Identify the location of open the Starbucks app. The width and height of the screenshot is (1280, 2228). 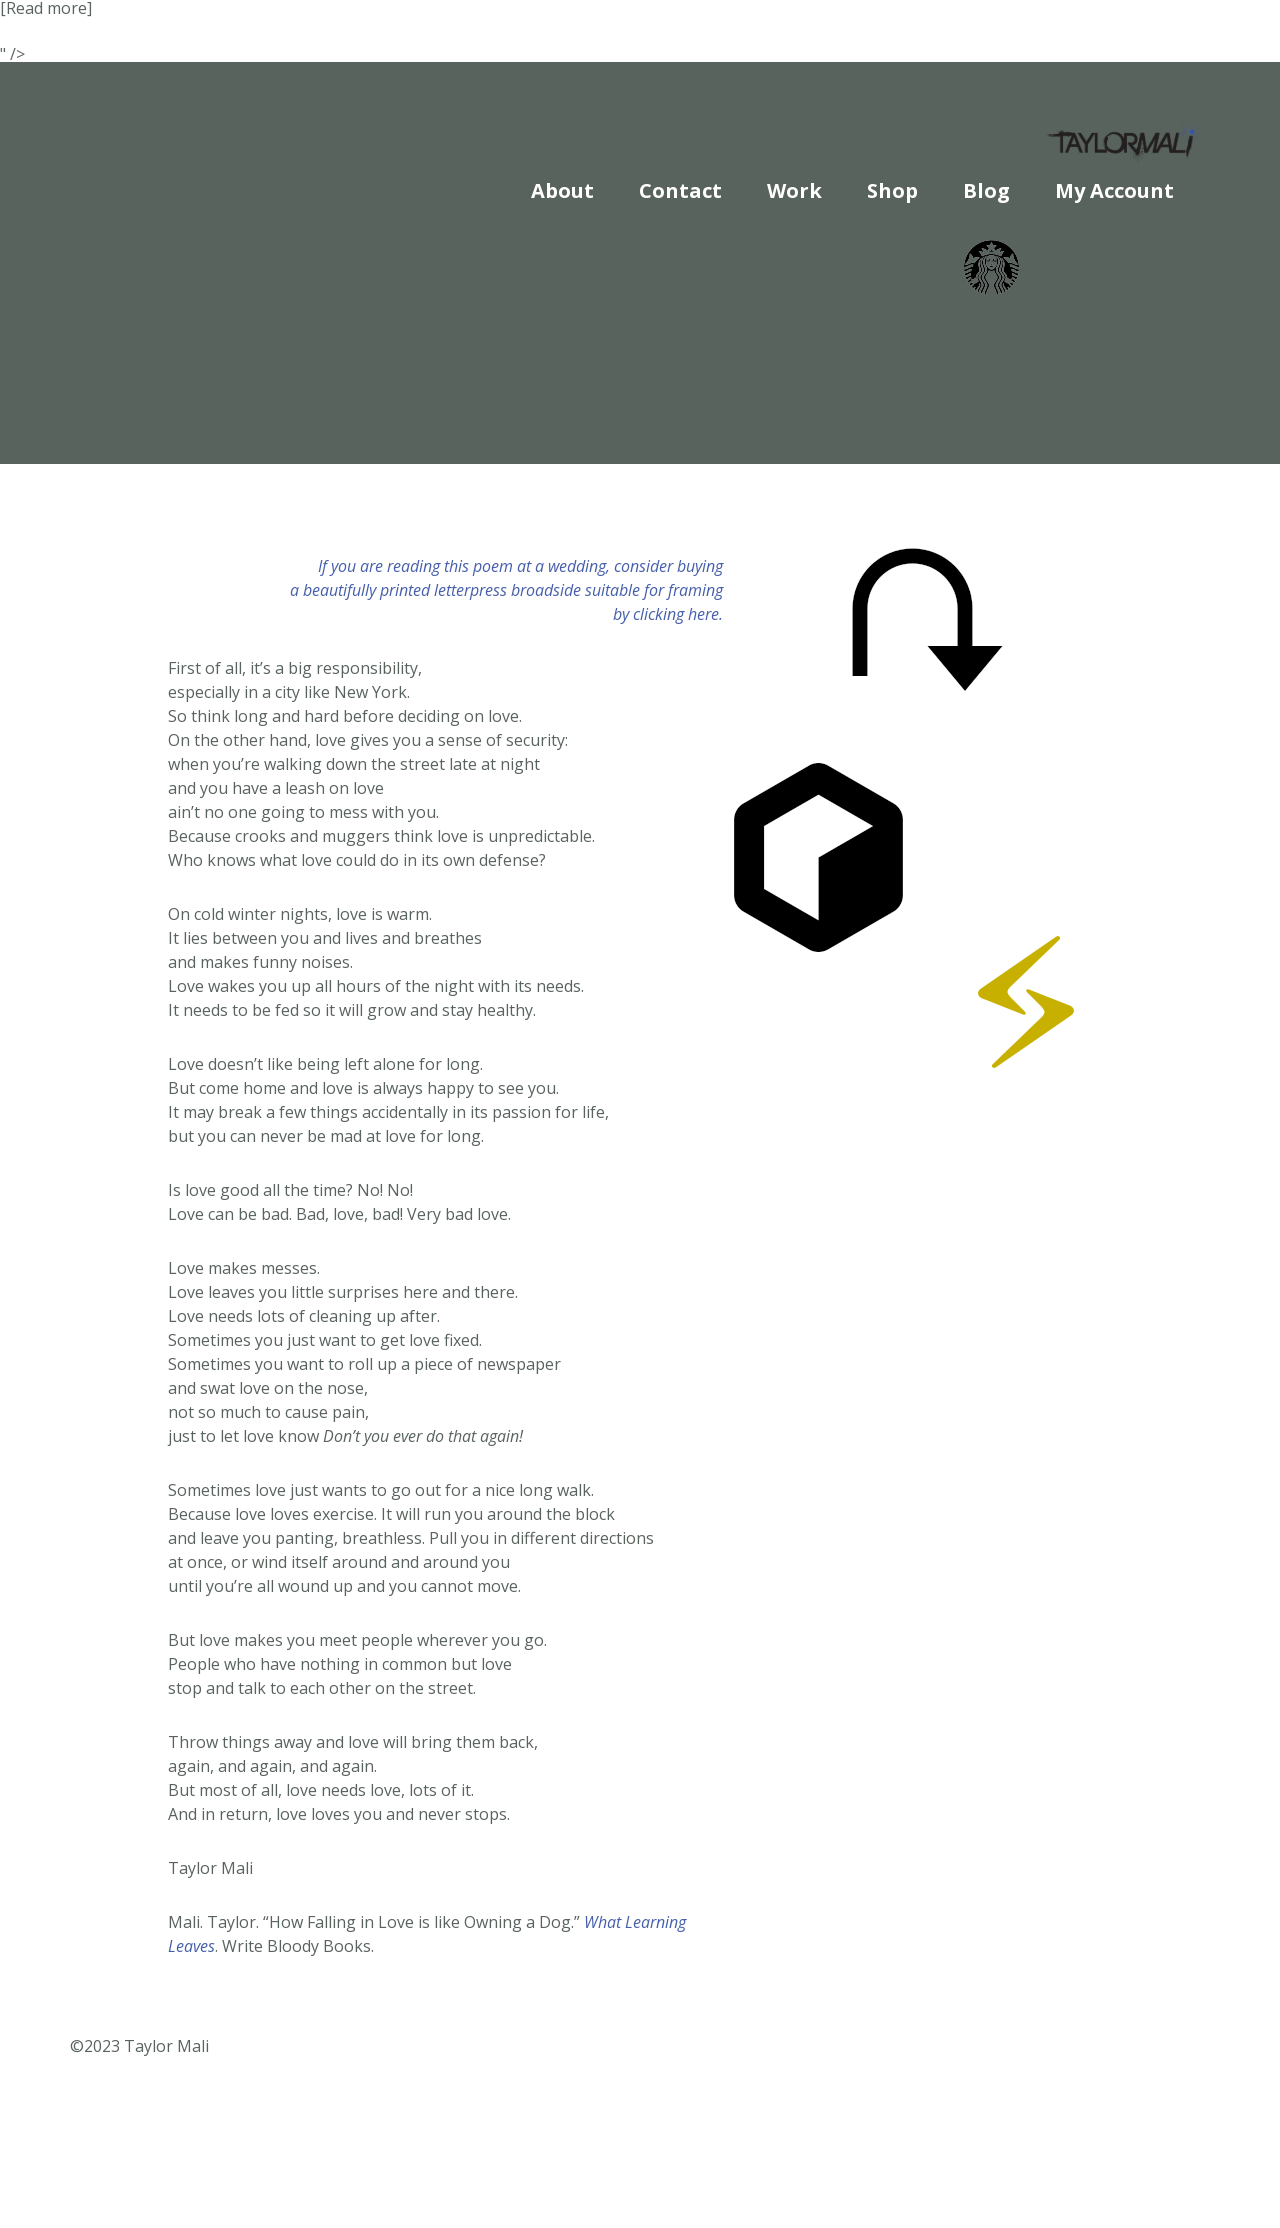
(991, 267).